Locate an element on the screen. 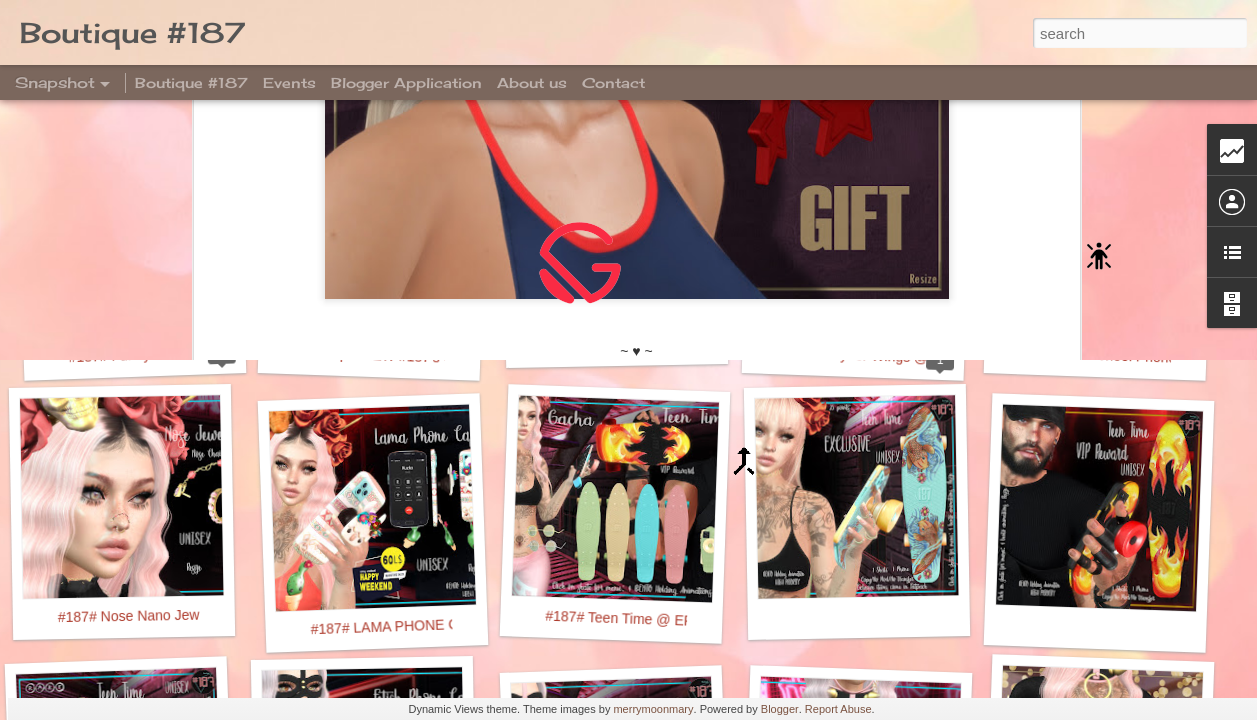  Gatsby framework logo is located at coordinates (579, 263).